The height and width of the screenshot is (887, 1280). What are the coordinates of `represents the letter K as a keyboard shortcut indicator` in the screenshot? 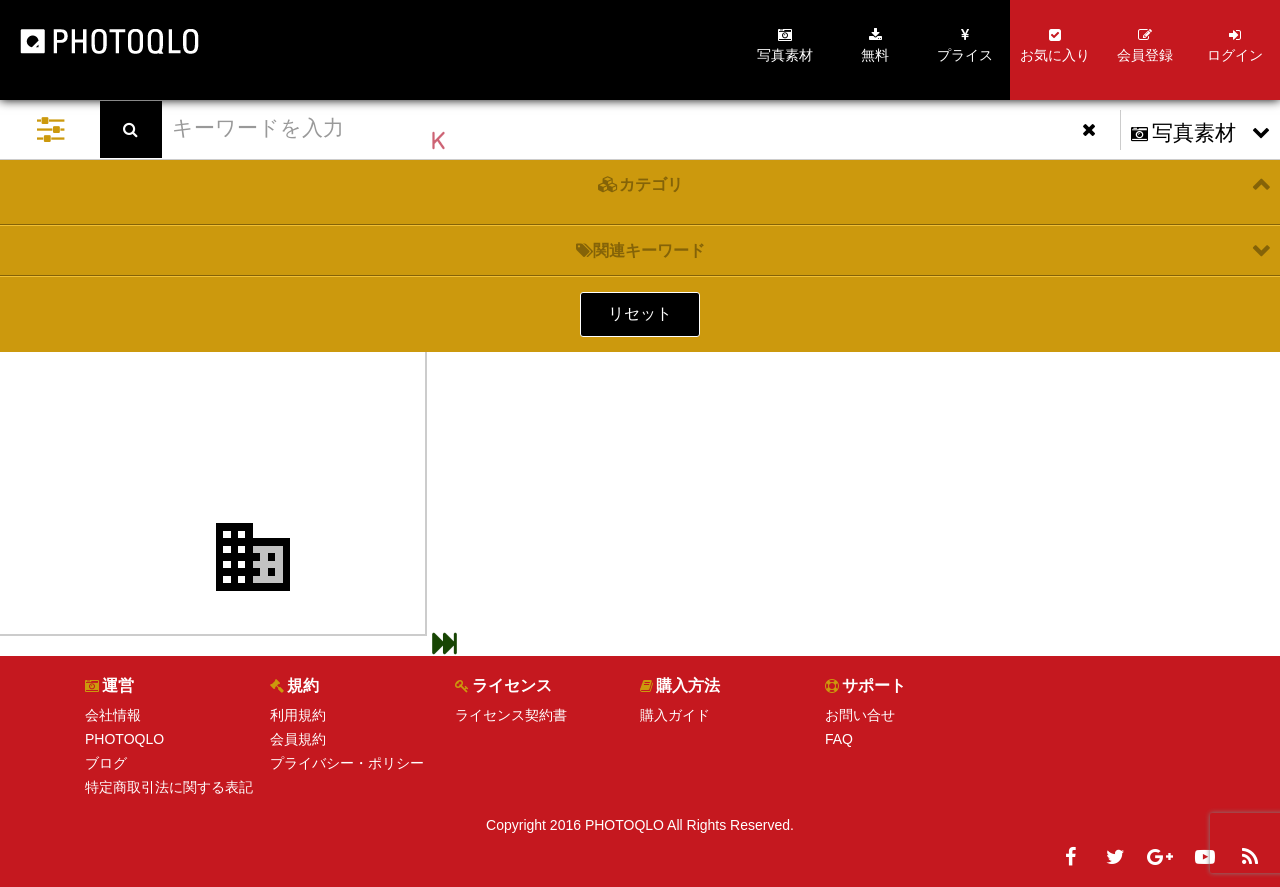 It's located at (438, 140).